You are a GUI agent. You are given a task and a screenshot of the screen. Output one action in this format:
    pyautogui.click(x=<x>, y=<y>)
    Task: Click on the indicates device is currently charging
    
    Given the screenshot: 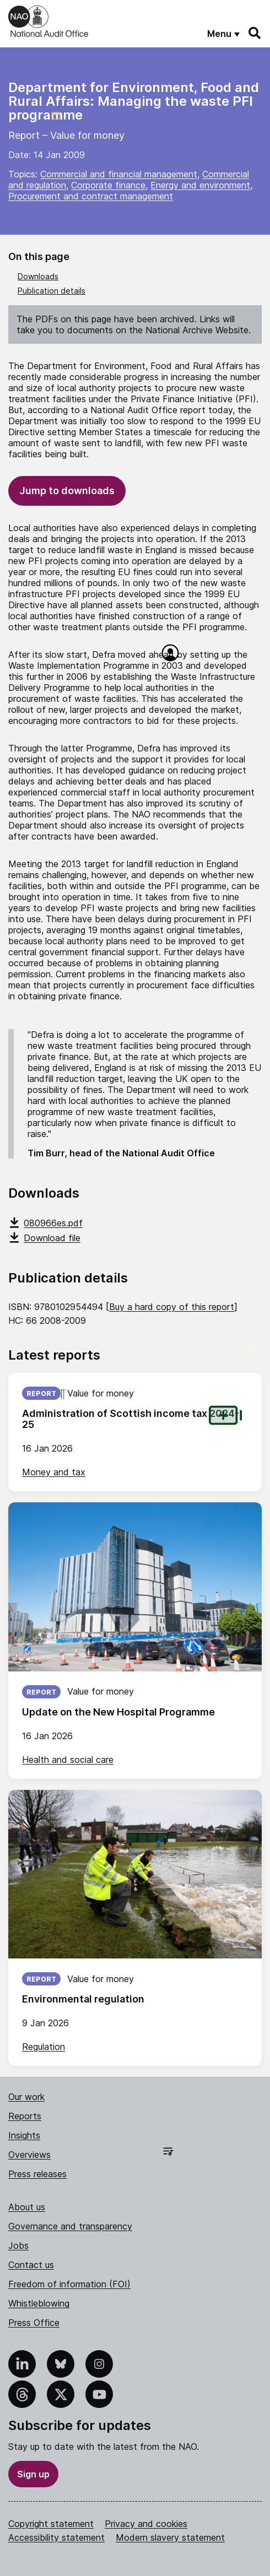 What is the action you would take?
    pyautogui.click(x=253, y=1349)
    